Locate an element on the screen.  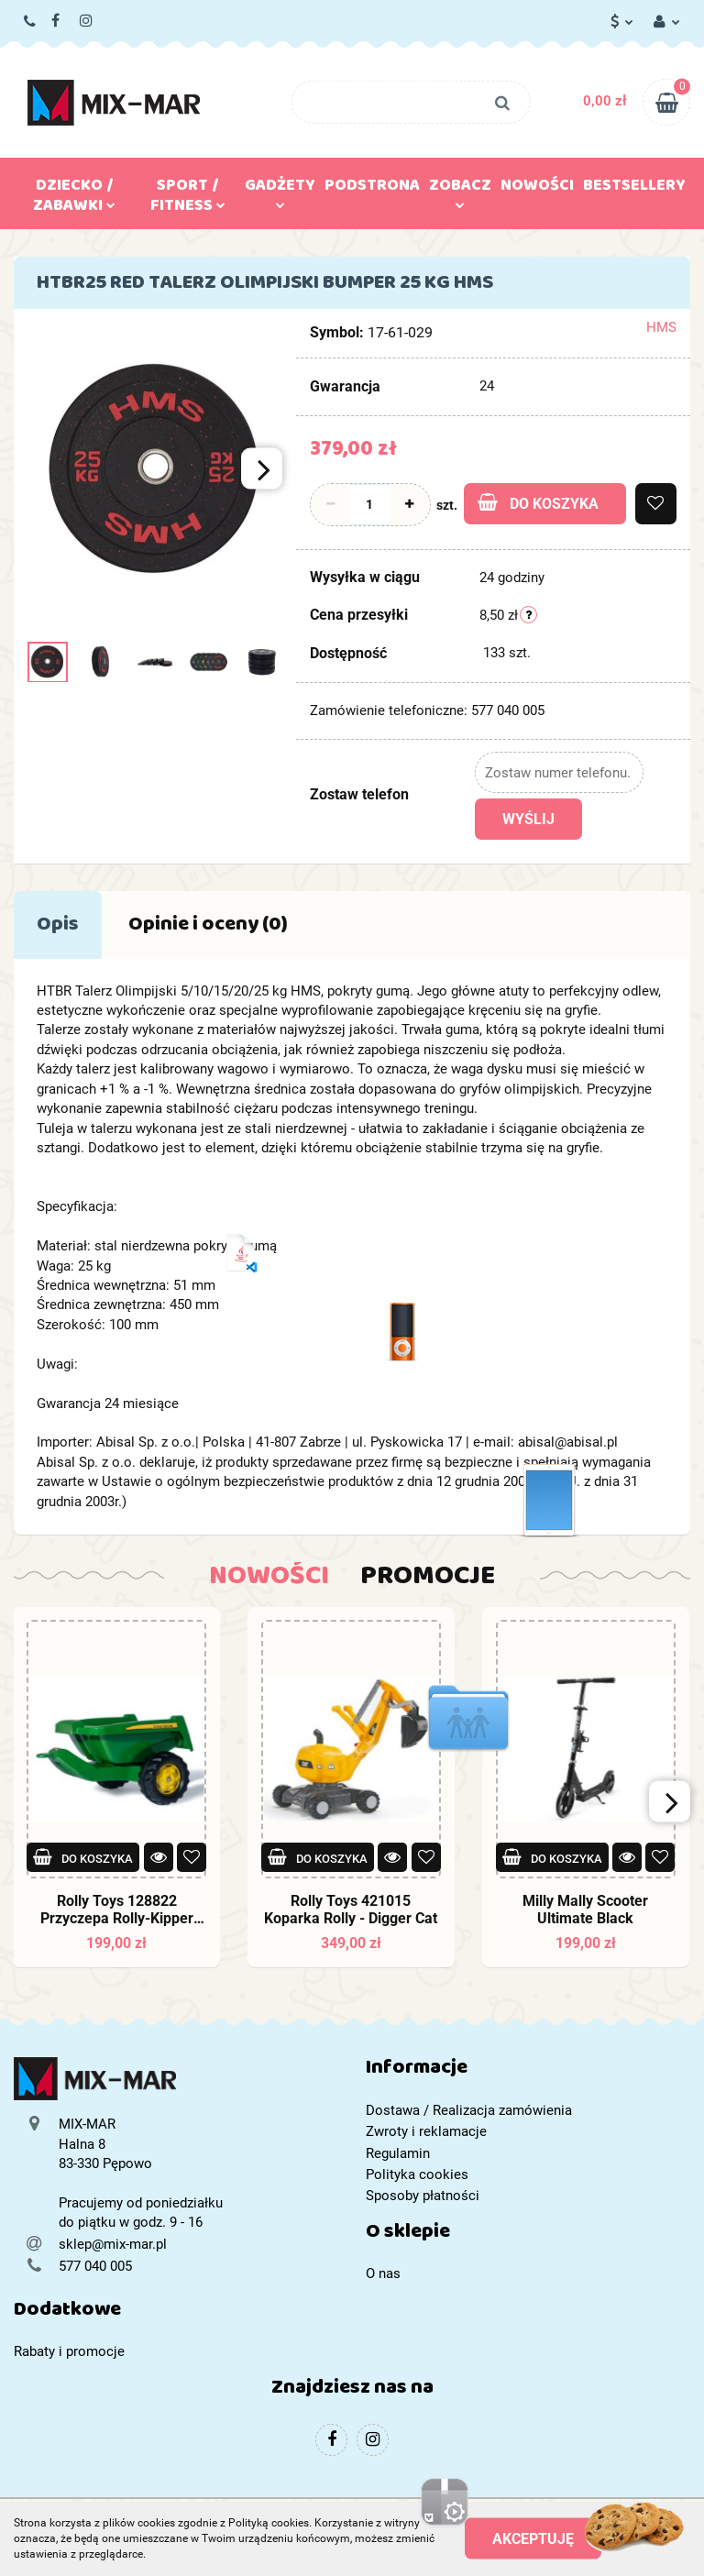
open the family shared folder is located at coordinates (468, 1717).